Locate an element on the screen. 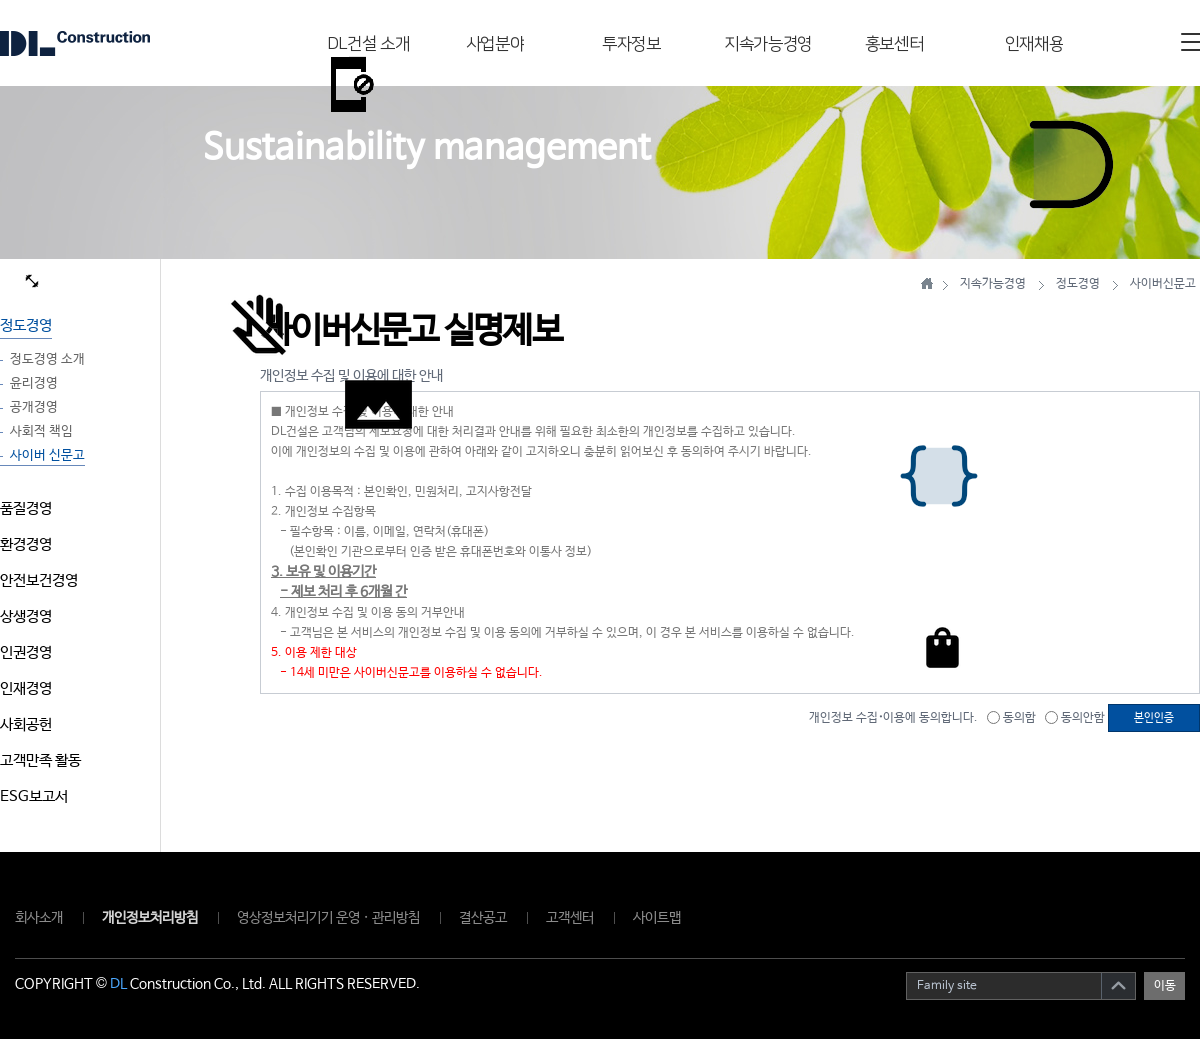 The width and height of the screenshot is (1200, 1039). do not touch or interact with this item is located at coordinates (260, 325).